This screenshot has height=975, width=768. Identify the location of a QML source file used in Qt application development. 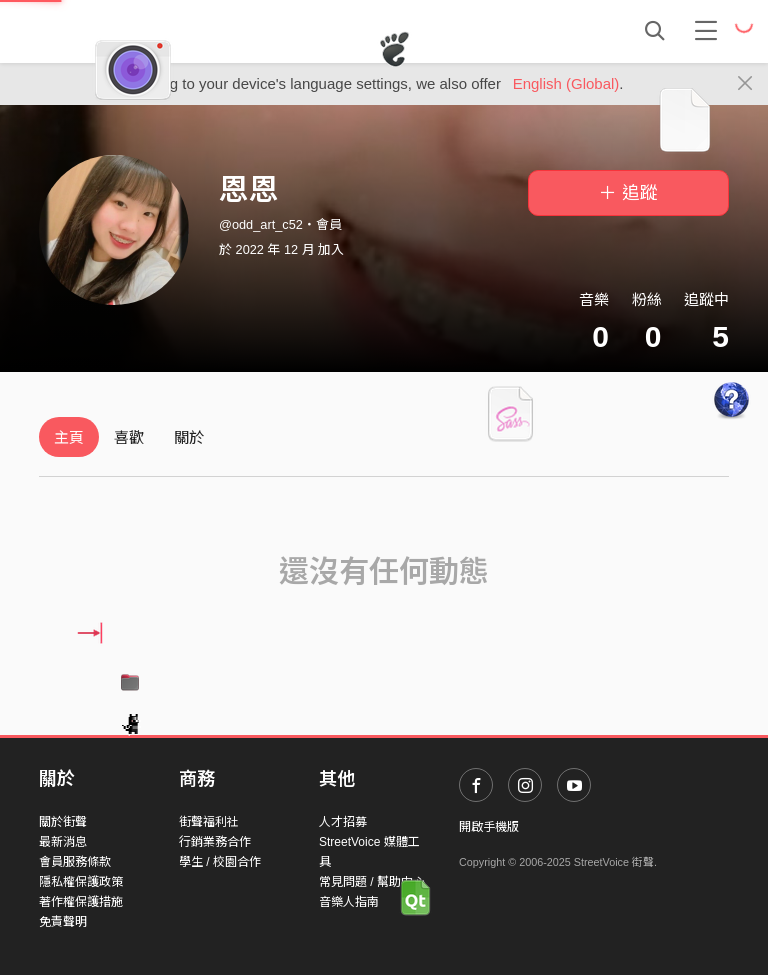
(415, 897).